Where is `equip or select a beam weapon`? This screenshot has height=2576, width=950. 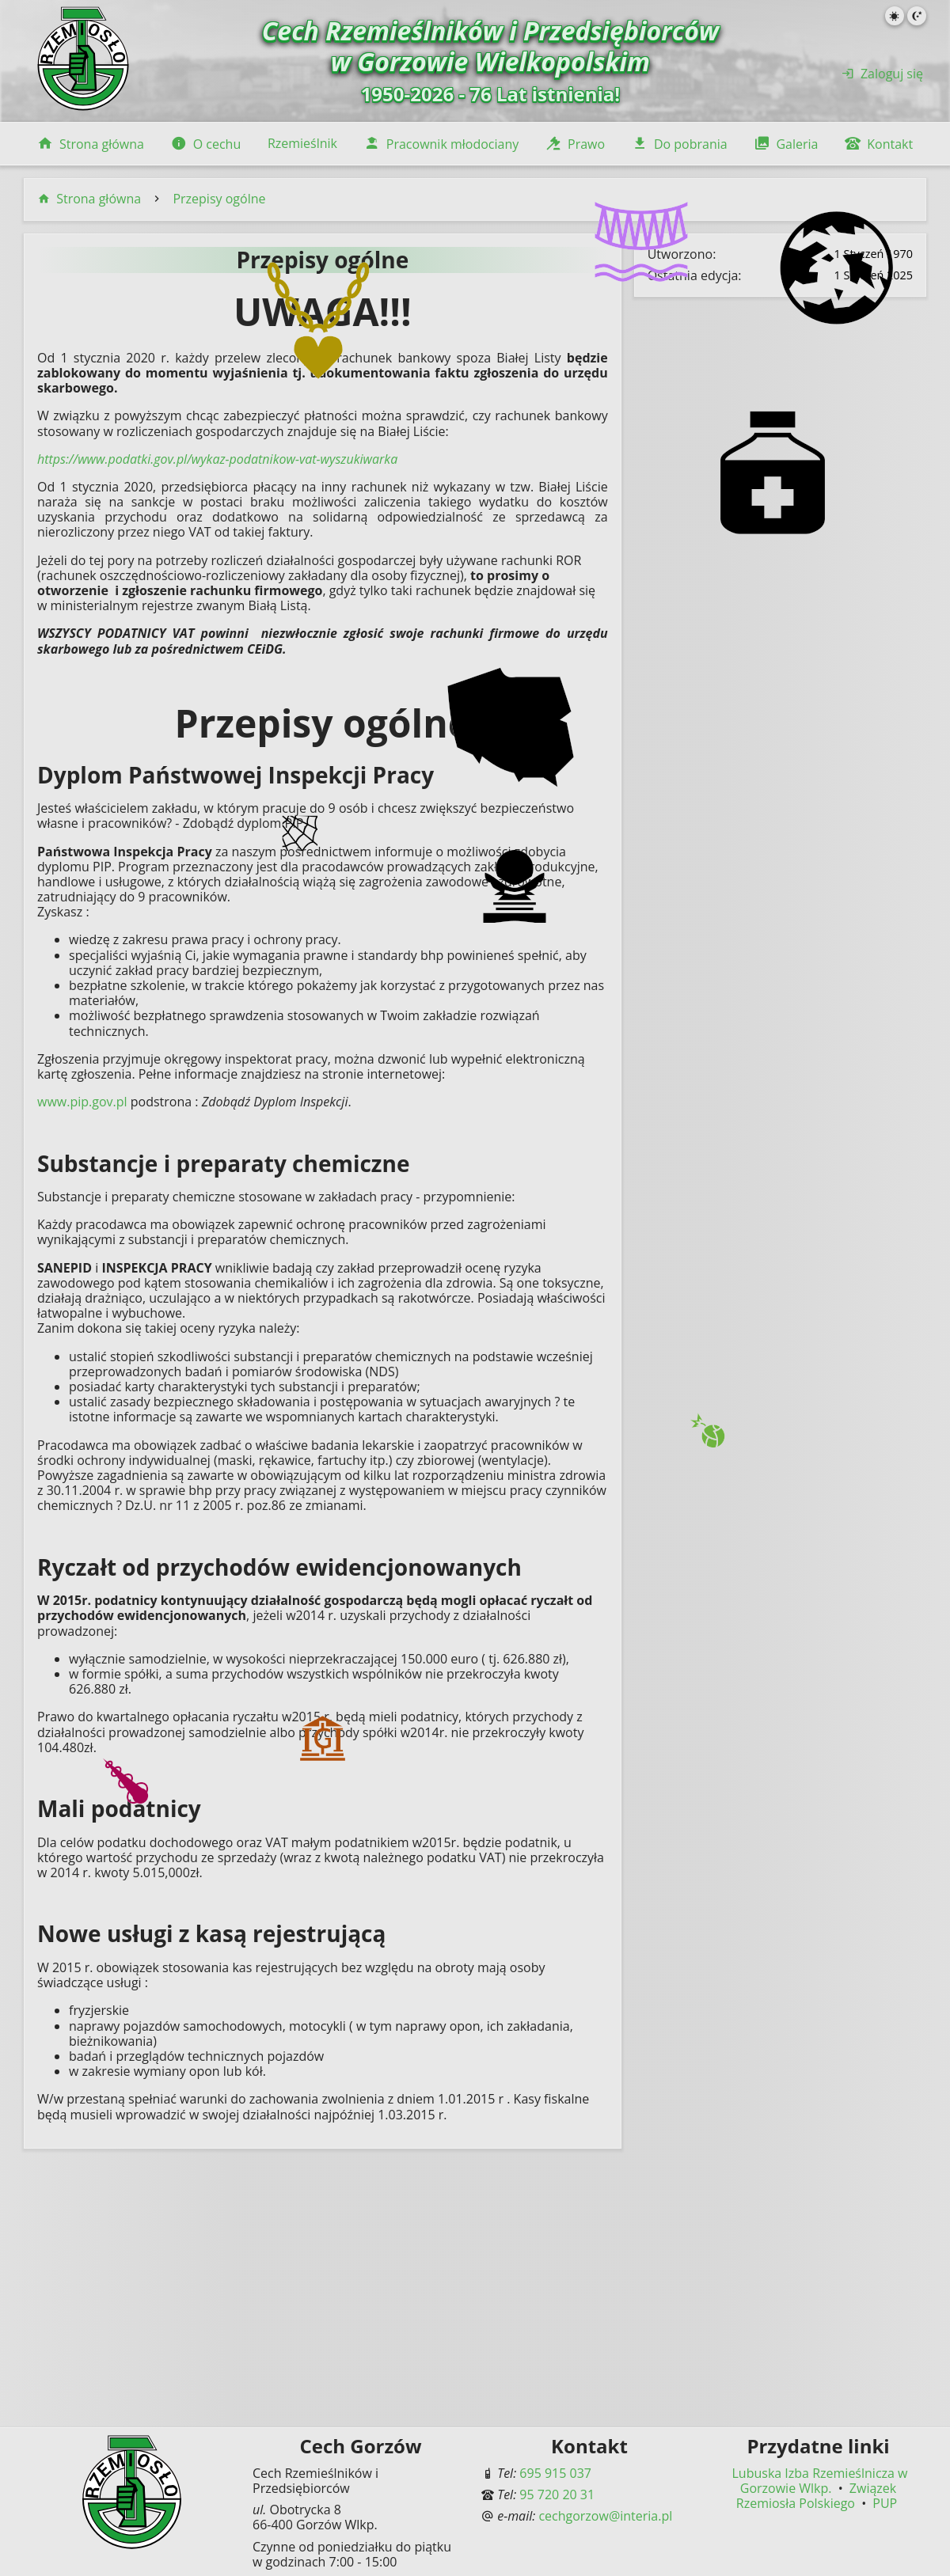
equip or select a beam weapon is located at coordinates (125, 1781).